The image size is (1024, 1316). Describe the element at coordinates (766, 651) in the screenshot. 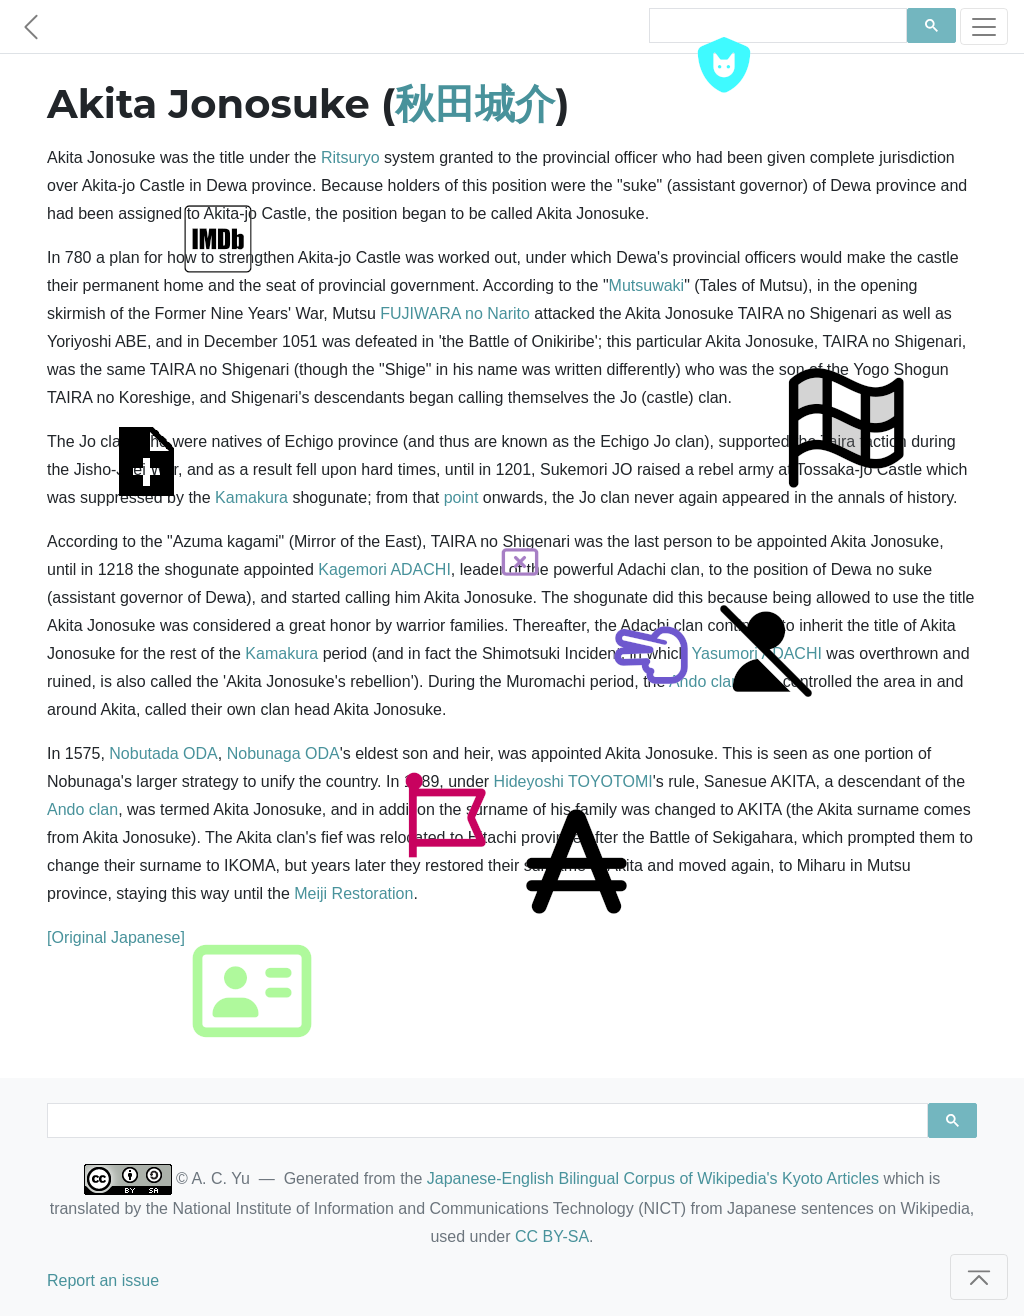

I see `blocked or banned user` at that location.